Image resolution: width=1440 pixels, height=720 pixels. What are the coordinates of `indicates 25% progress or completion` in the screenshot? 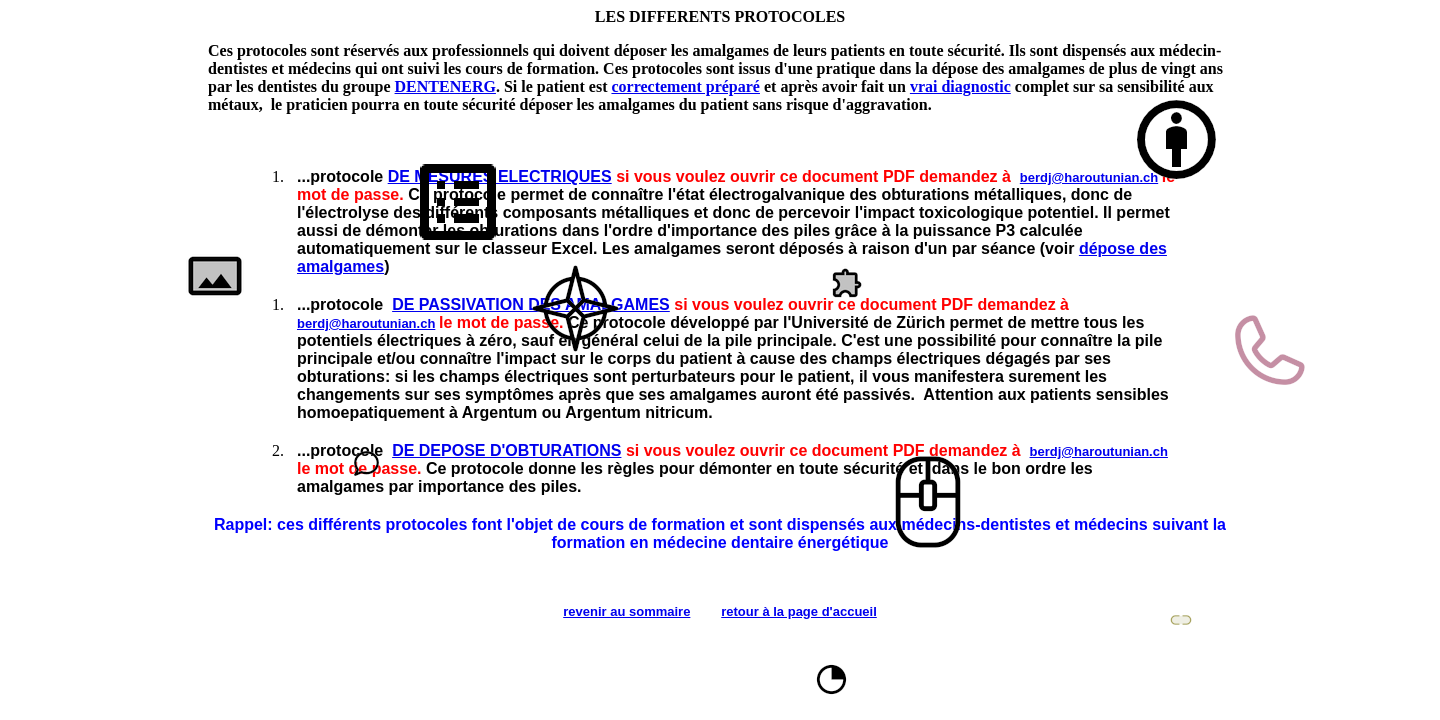 It's located at (831, 679).